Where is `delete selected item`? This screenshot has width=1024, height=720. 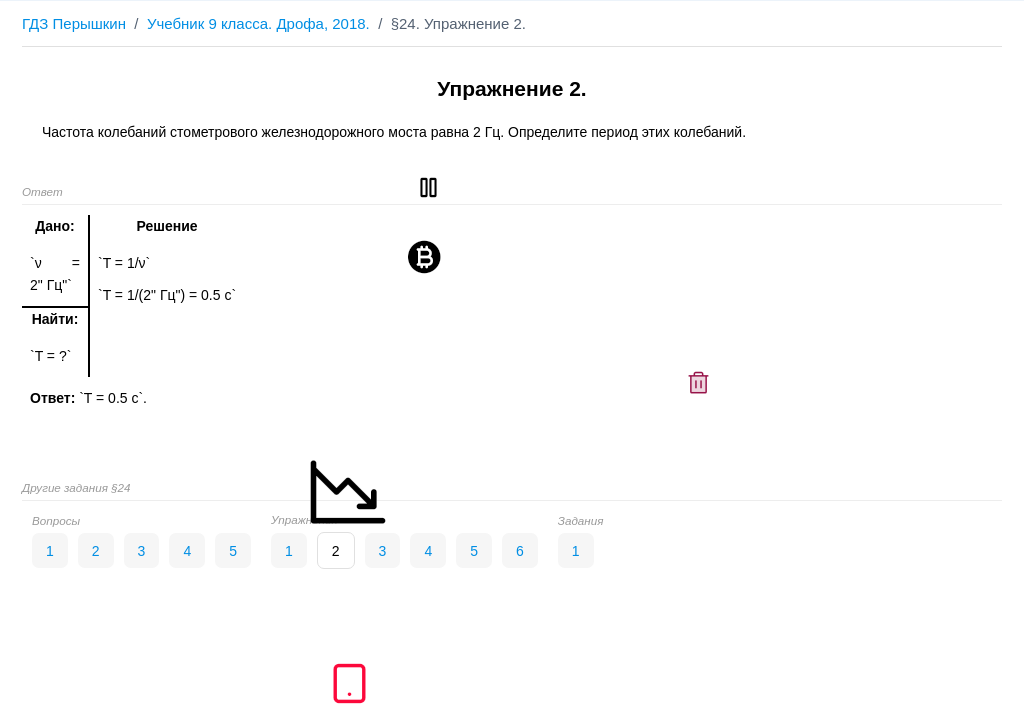
delete selected item is located at coordinates (698, 383).